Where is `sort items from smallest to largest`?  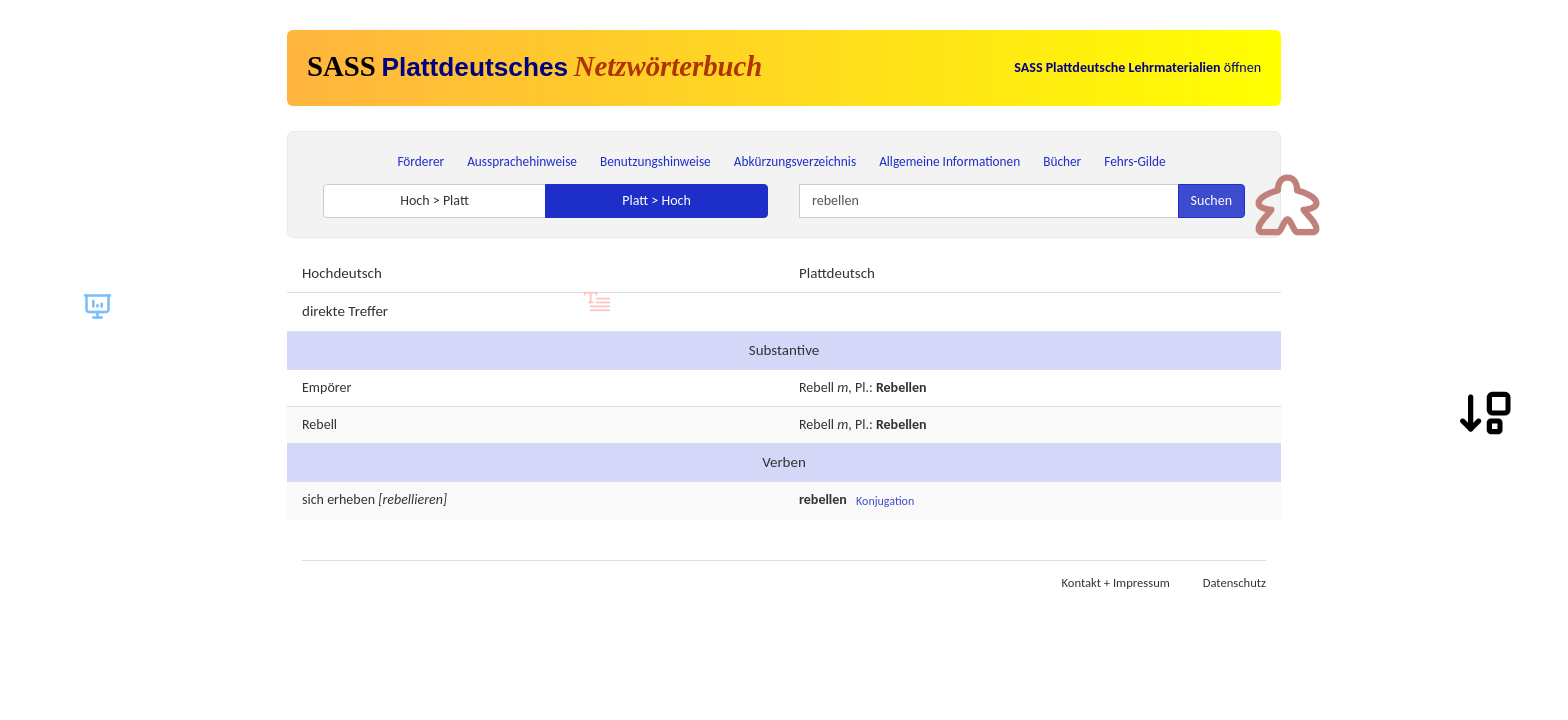
sort items from smallest to largest is located at coordinates (1484, 413).